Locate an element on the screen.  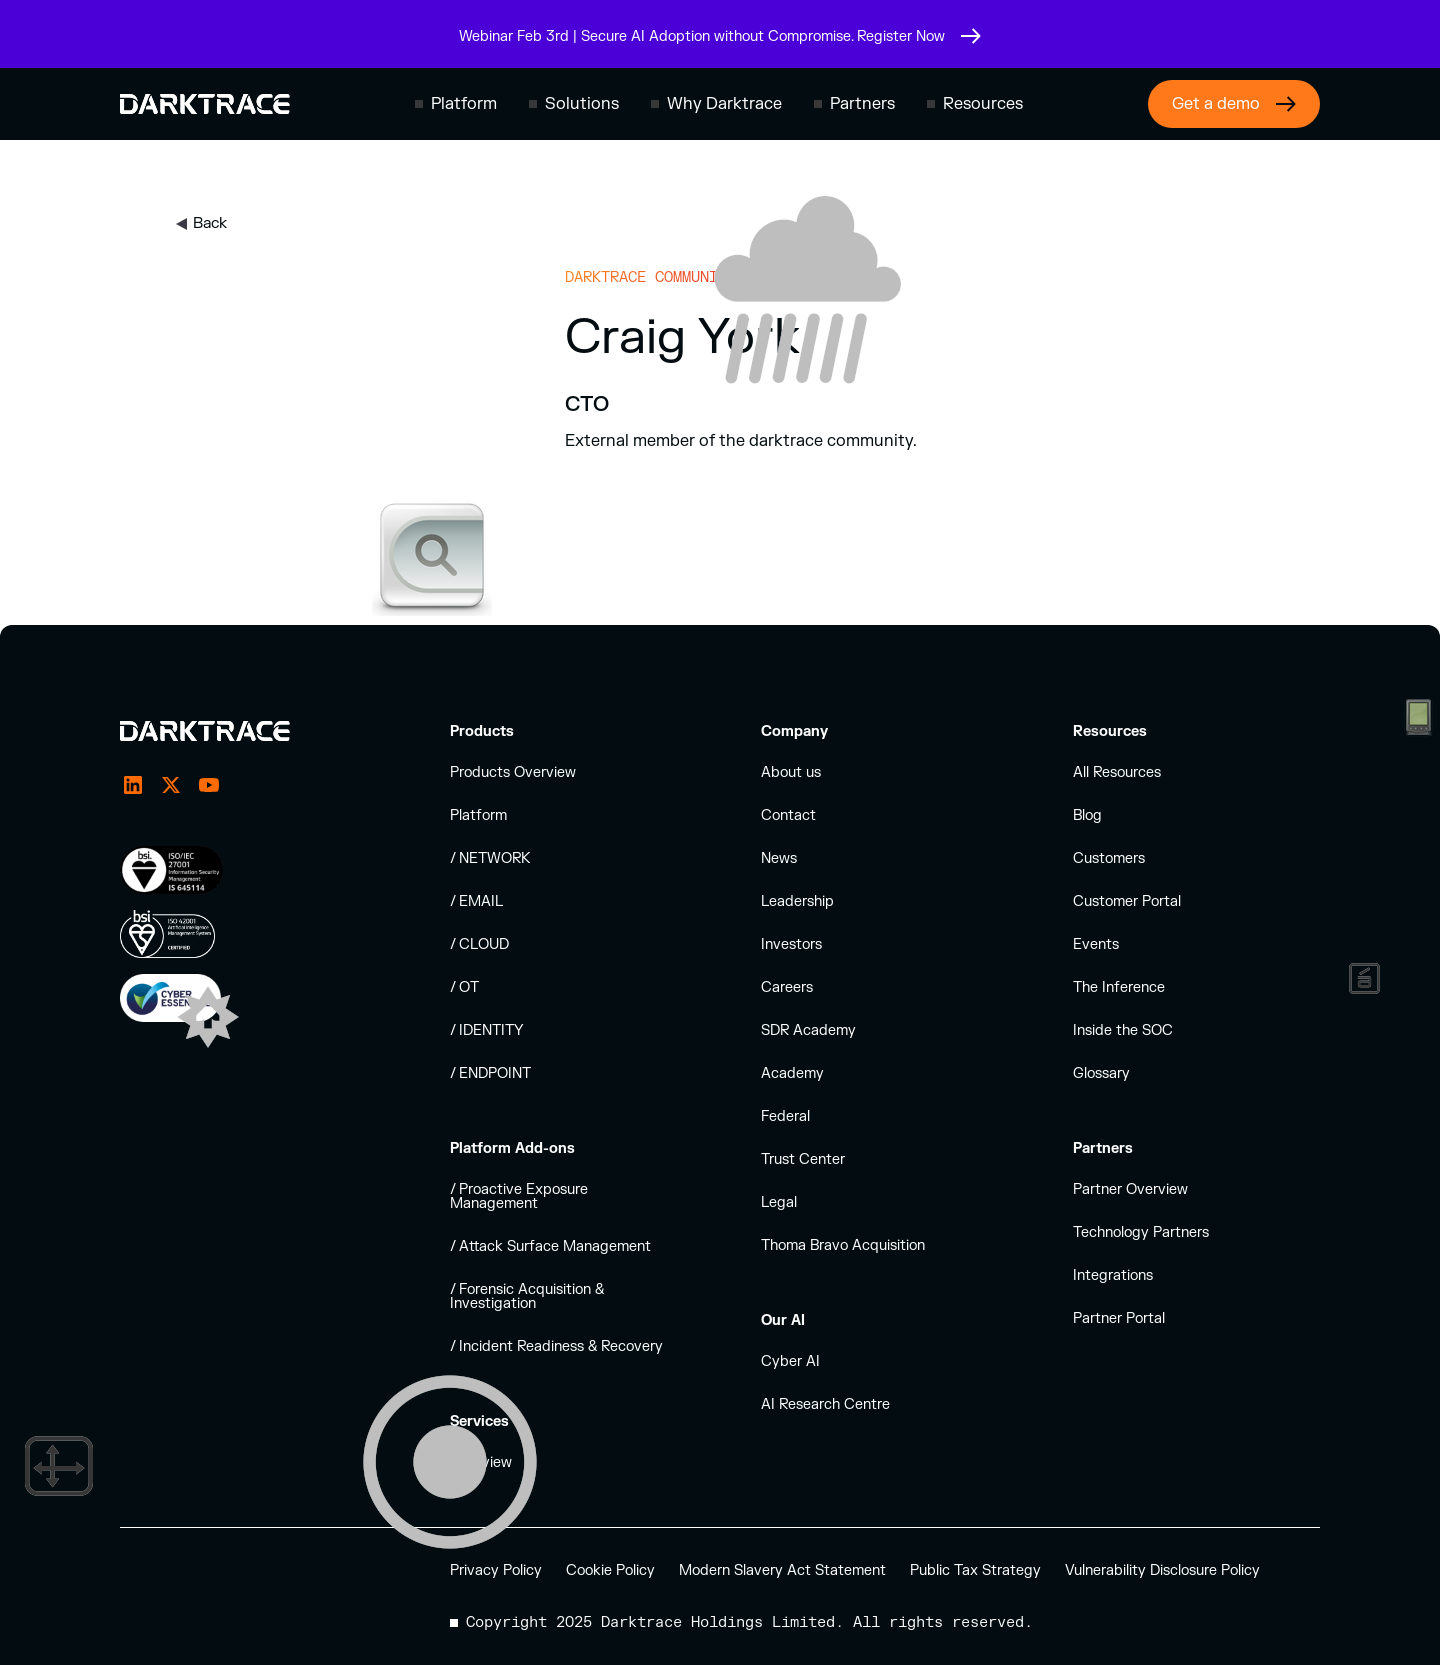
access PDA or handheld device settings is located at coordinates (1418, 717).